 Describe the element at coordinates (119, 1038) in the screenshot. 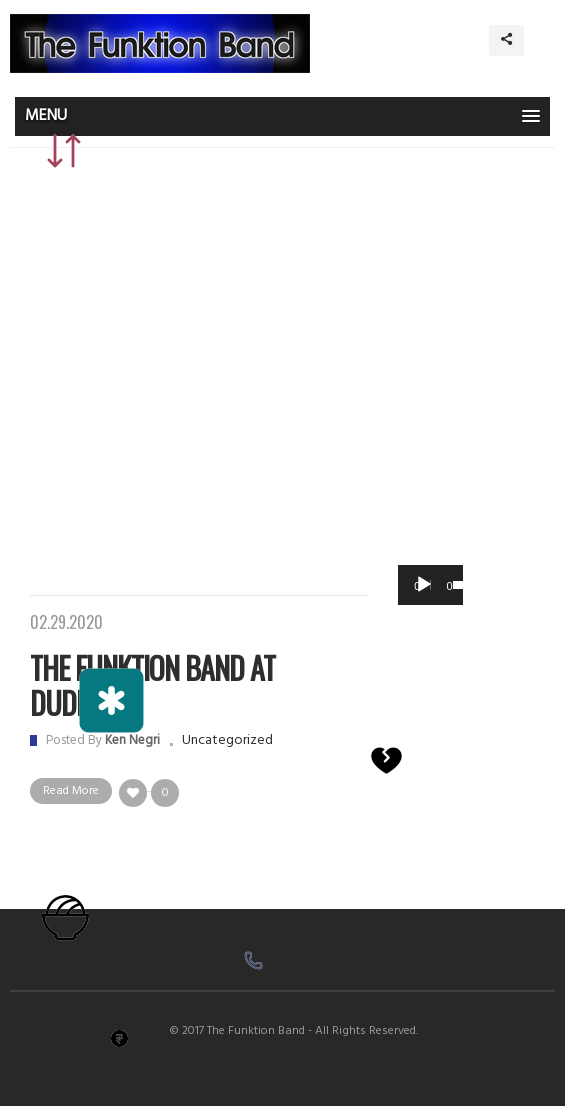

I see `view balance or payment amount in indian rupees` at that location.